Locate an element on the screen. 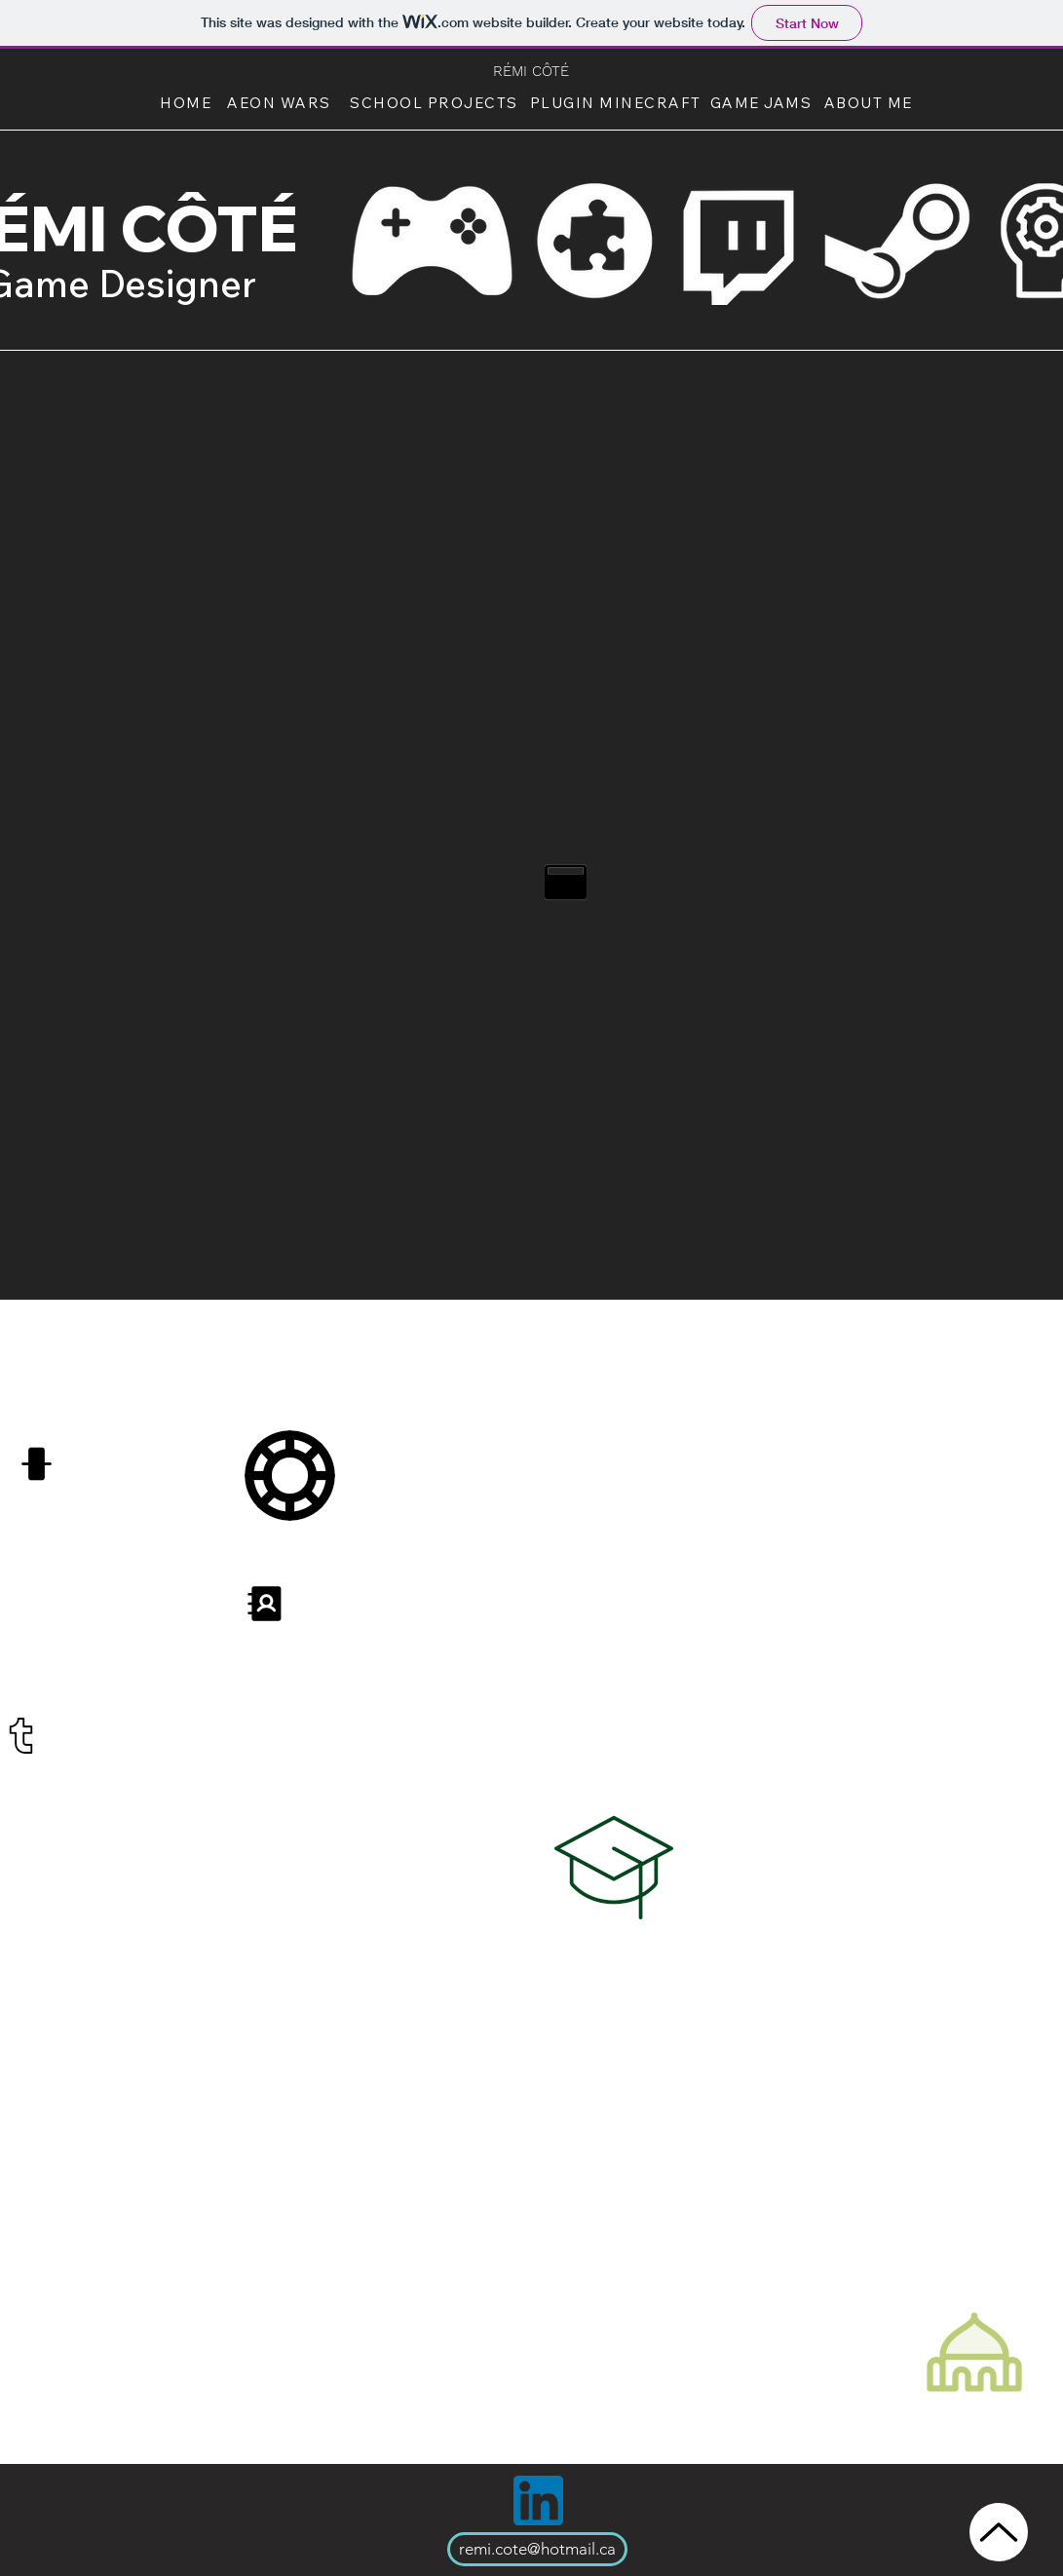  open web browser is located at coordinates (565, 882).